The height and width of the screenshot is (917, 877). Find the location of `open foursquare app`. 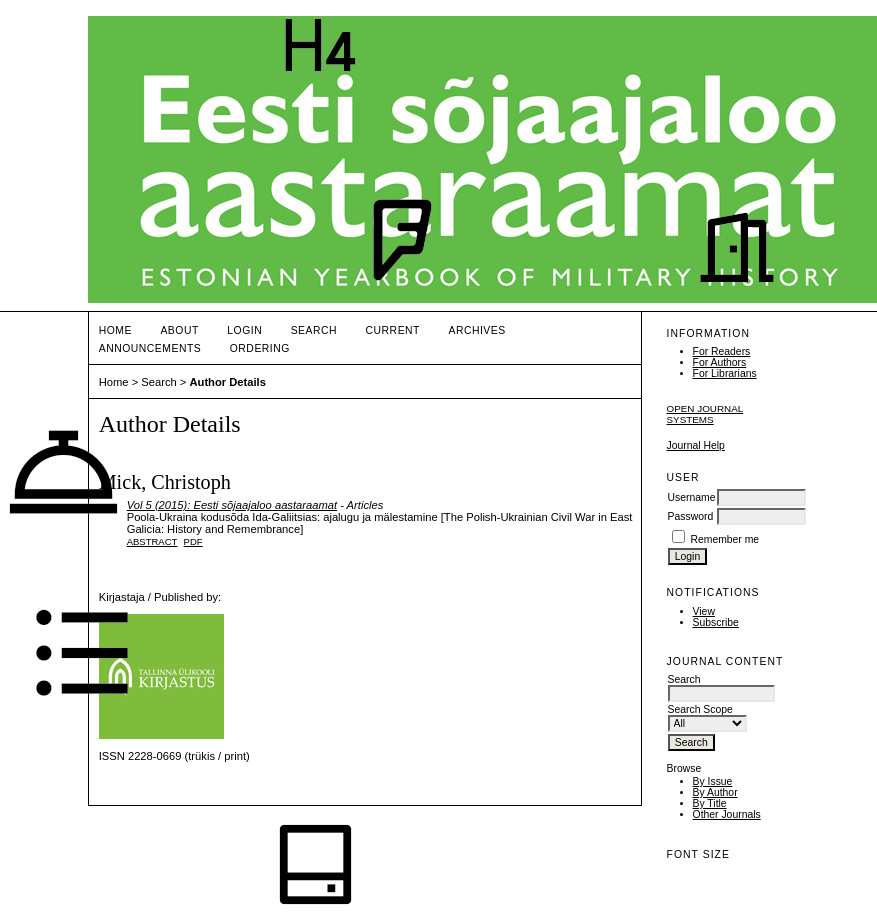

open foursquare app is located at coordinates (402, 239).